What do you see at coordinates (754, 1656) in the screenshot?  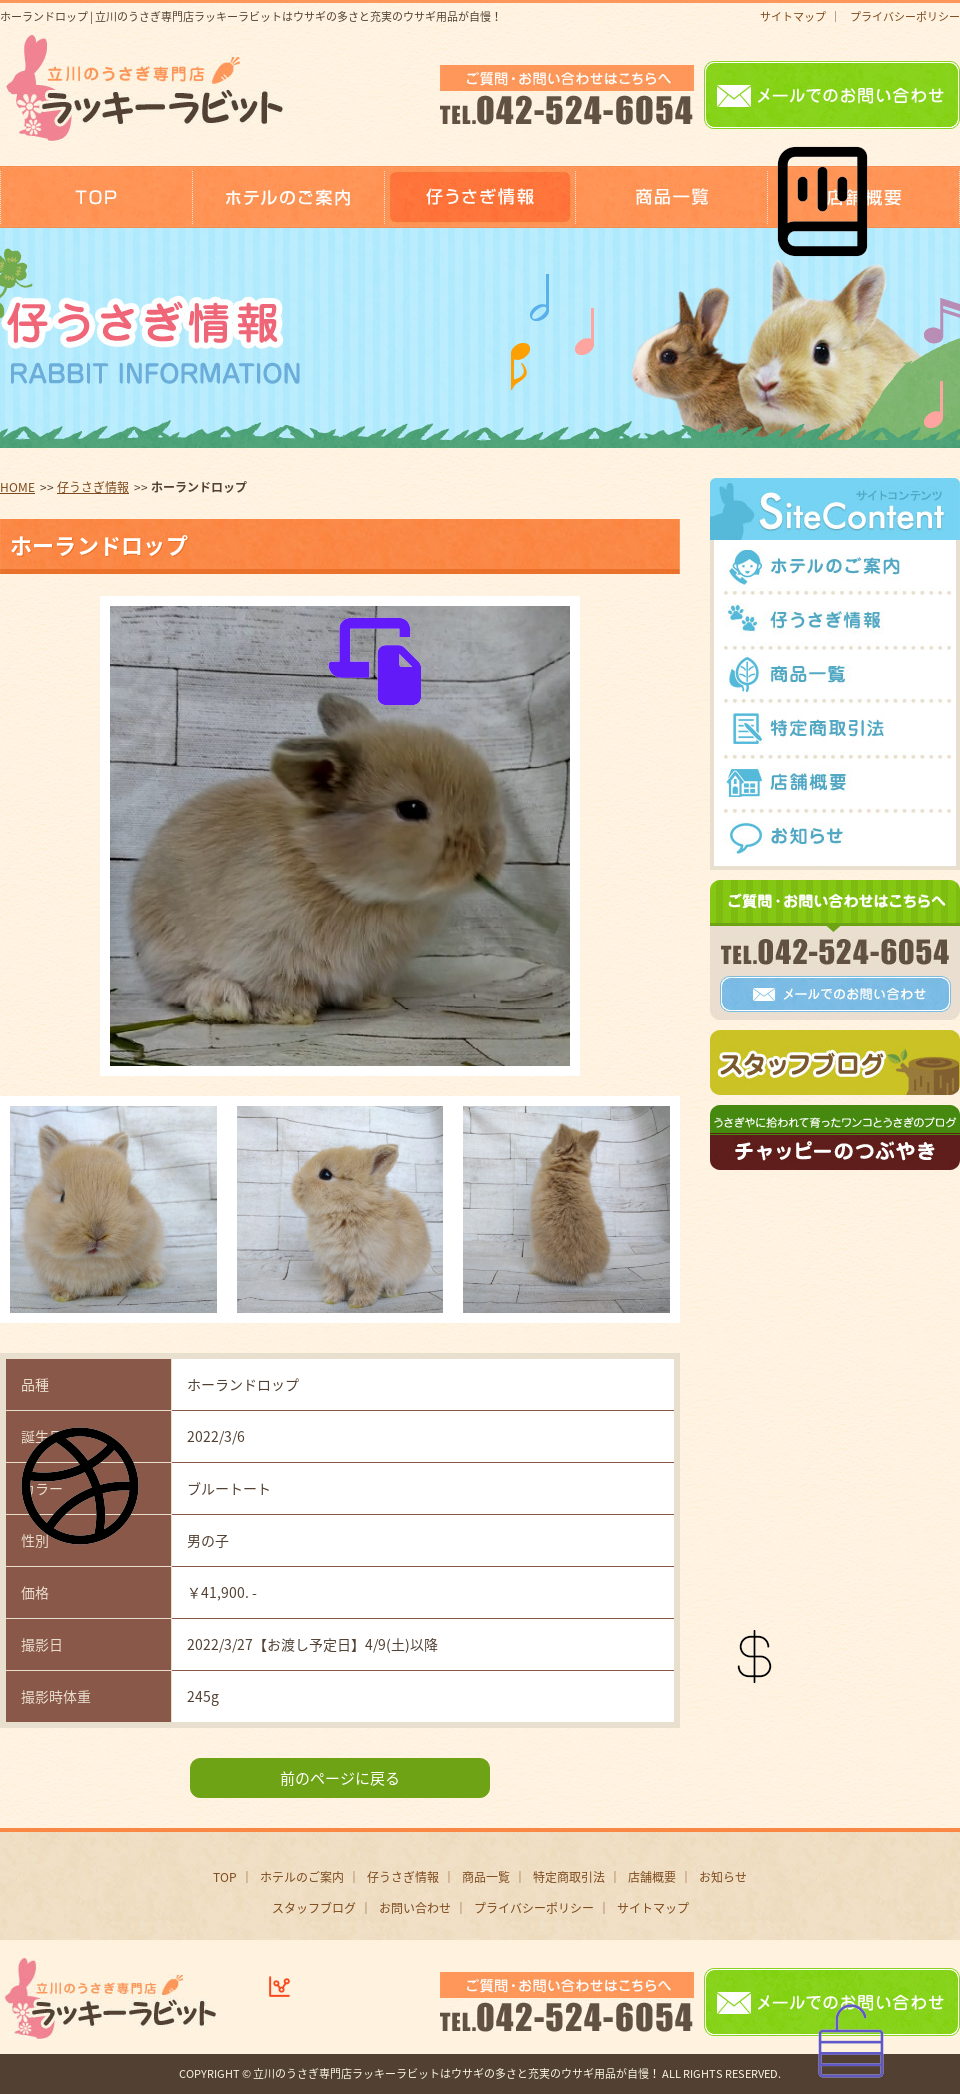 I see `view pricing or payment options` at bounding box center [754, 1656].